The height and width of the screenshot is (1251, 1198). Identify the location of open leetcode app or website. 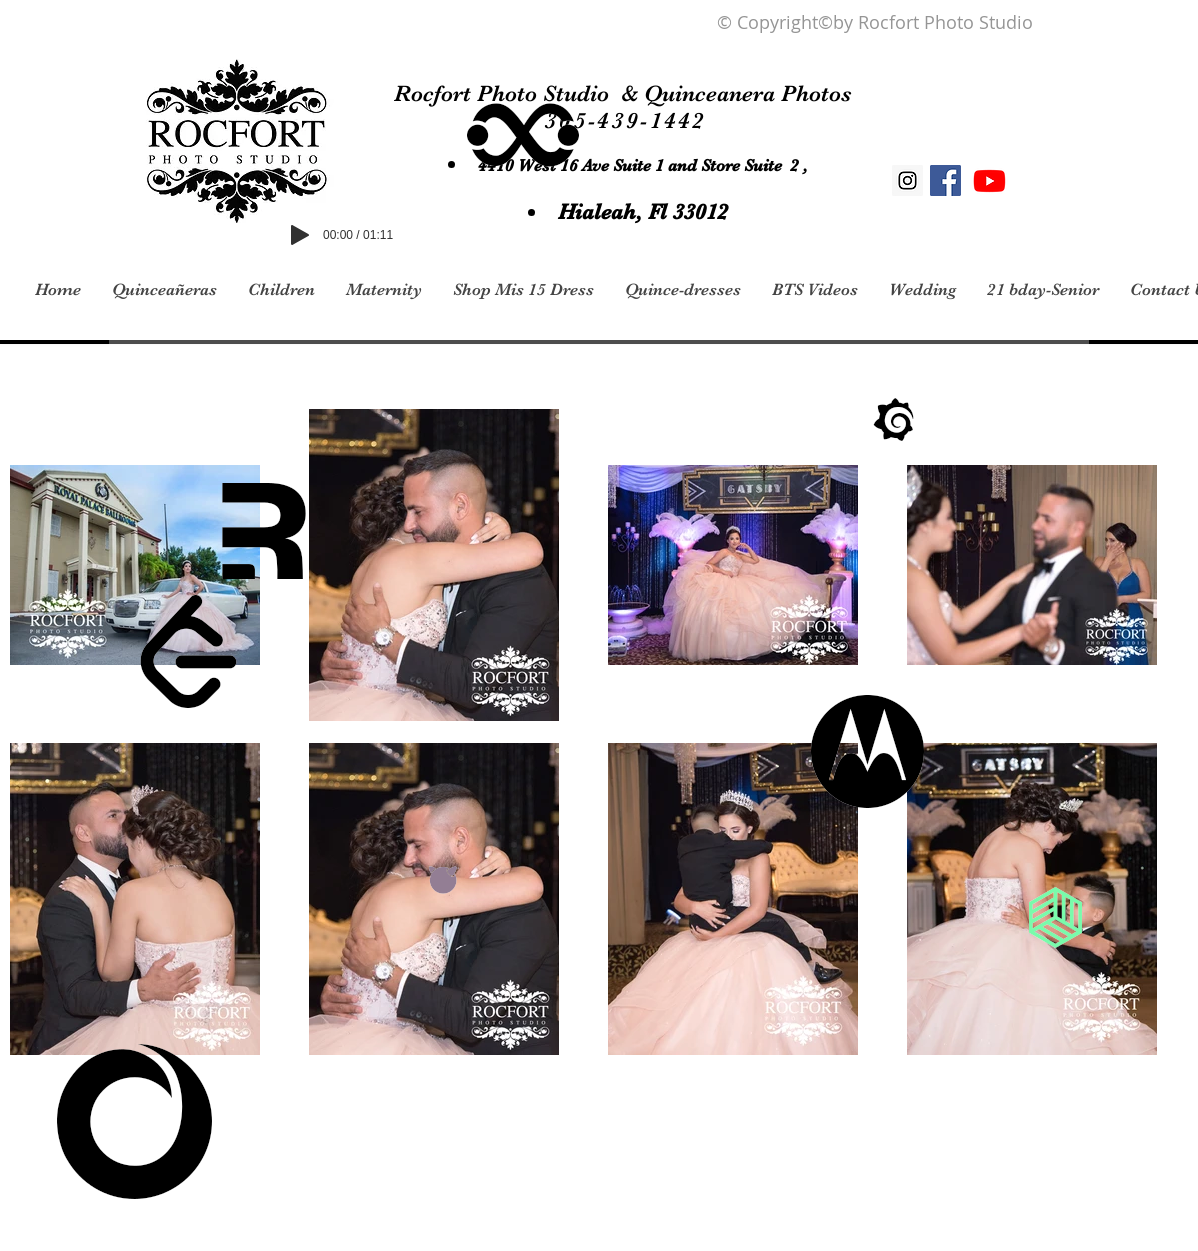
(188, 651).